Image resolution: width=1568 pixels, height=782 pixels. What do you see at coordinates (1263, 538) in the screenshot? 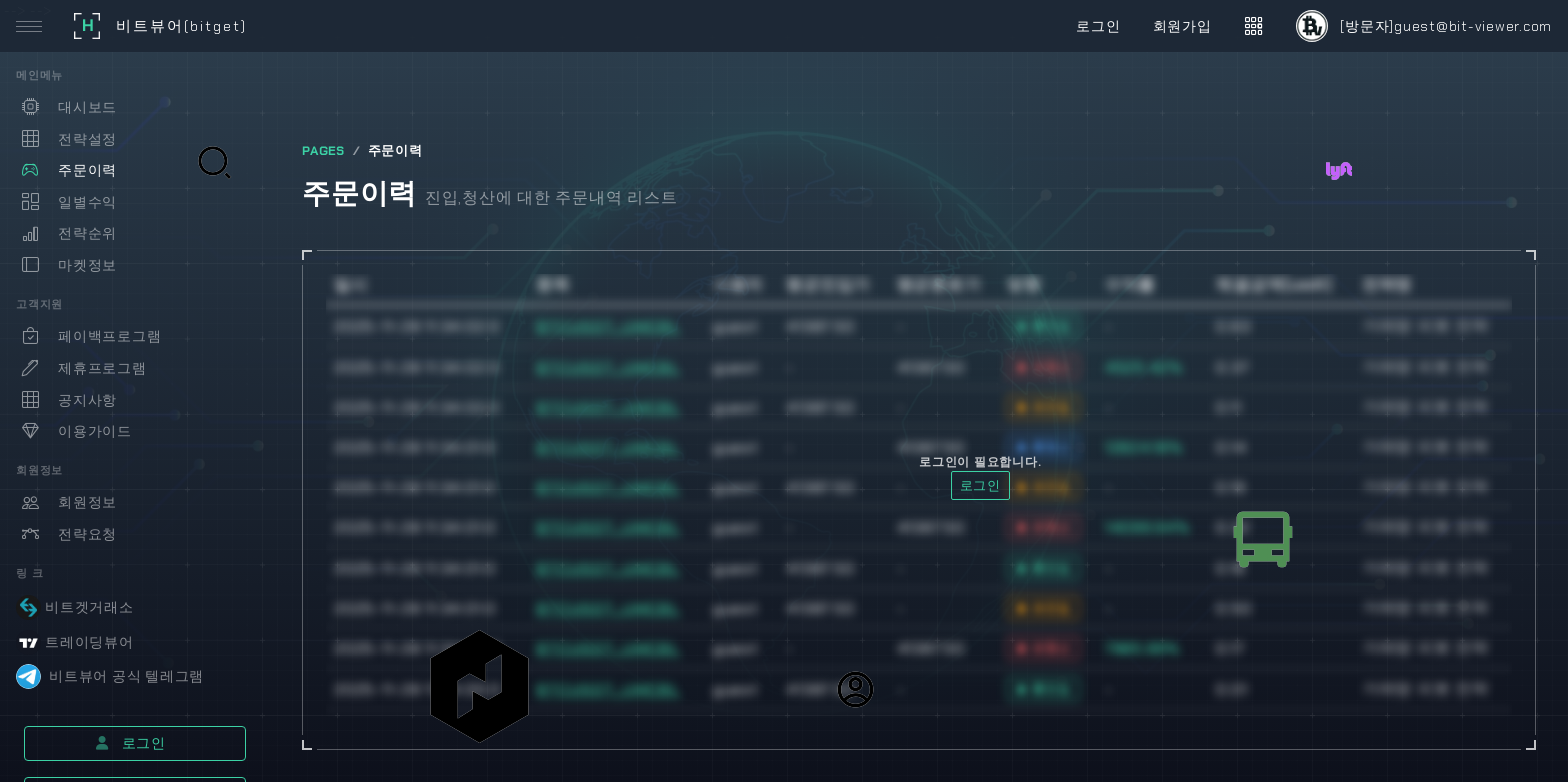
I see `view public transit options` at bounding box center [1263, 538].